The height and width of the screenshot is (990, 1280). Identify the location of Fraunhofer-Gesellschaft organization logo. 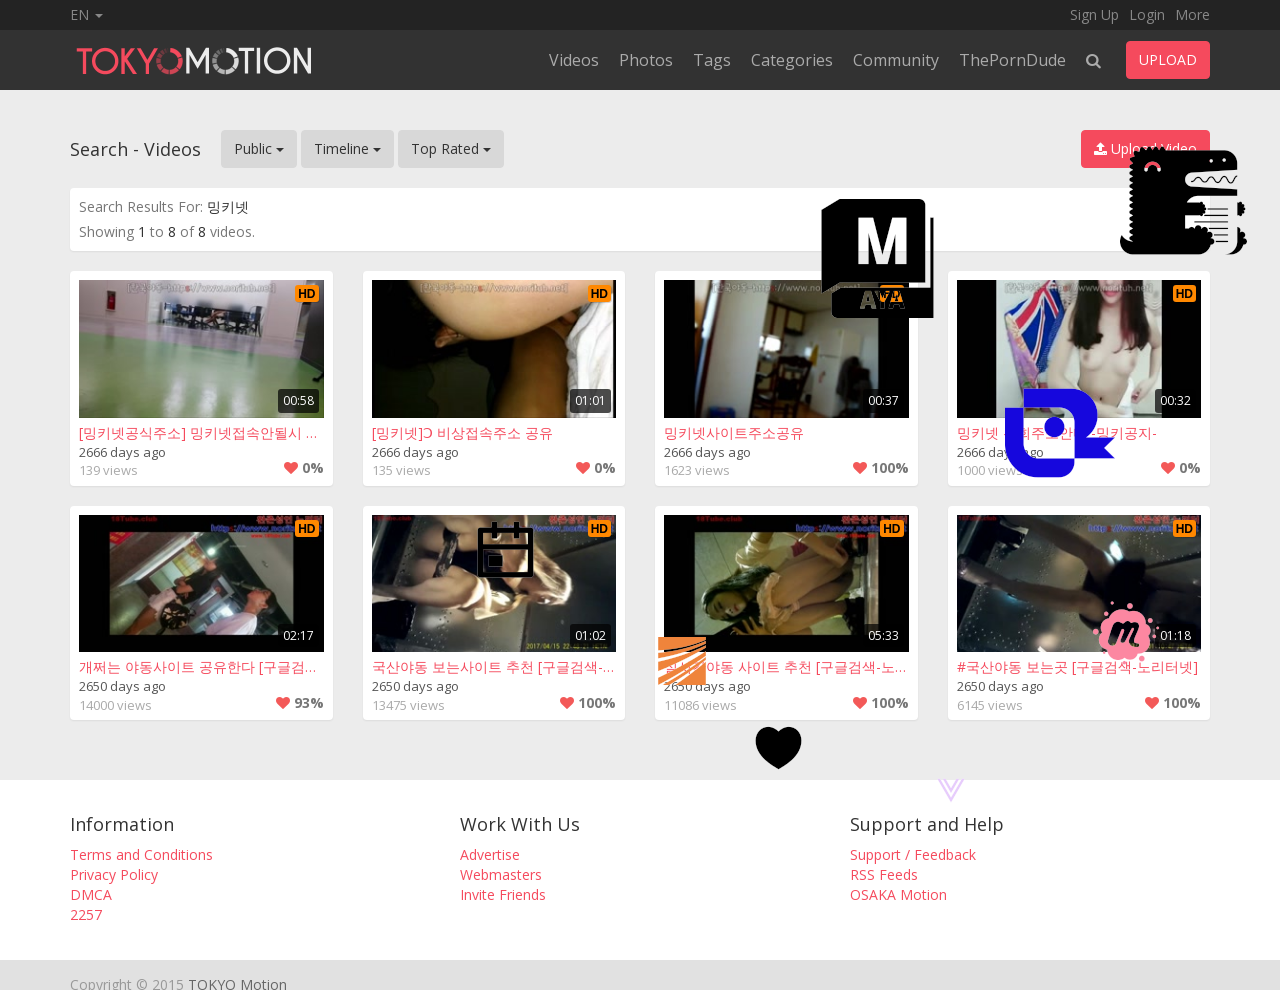
(682, 661).